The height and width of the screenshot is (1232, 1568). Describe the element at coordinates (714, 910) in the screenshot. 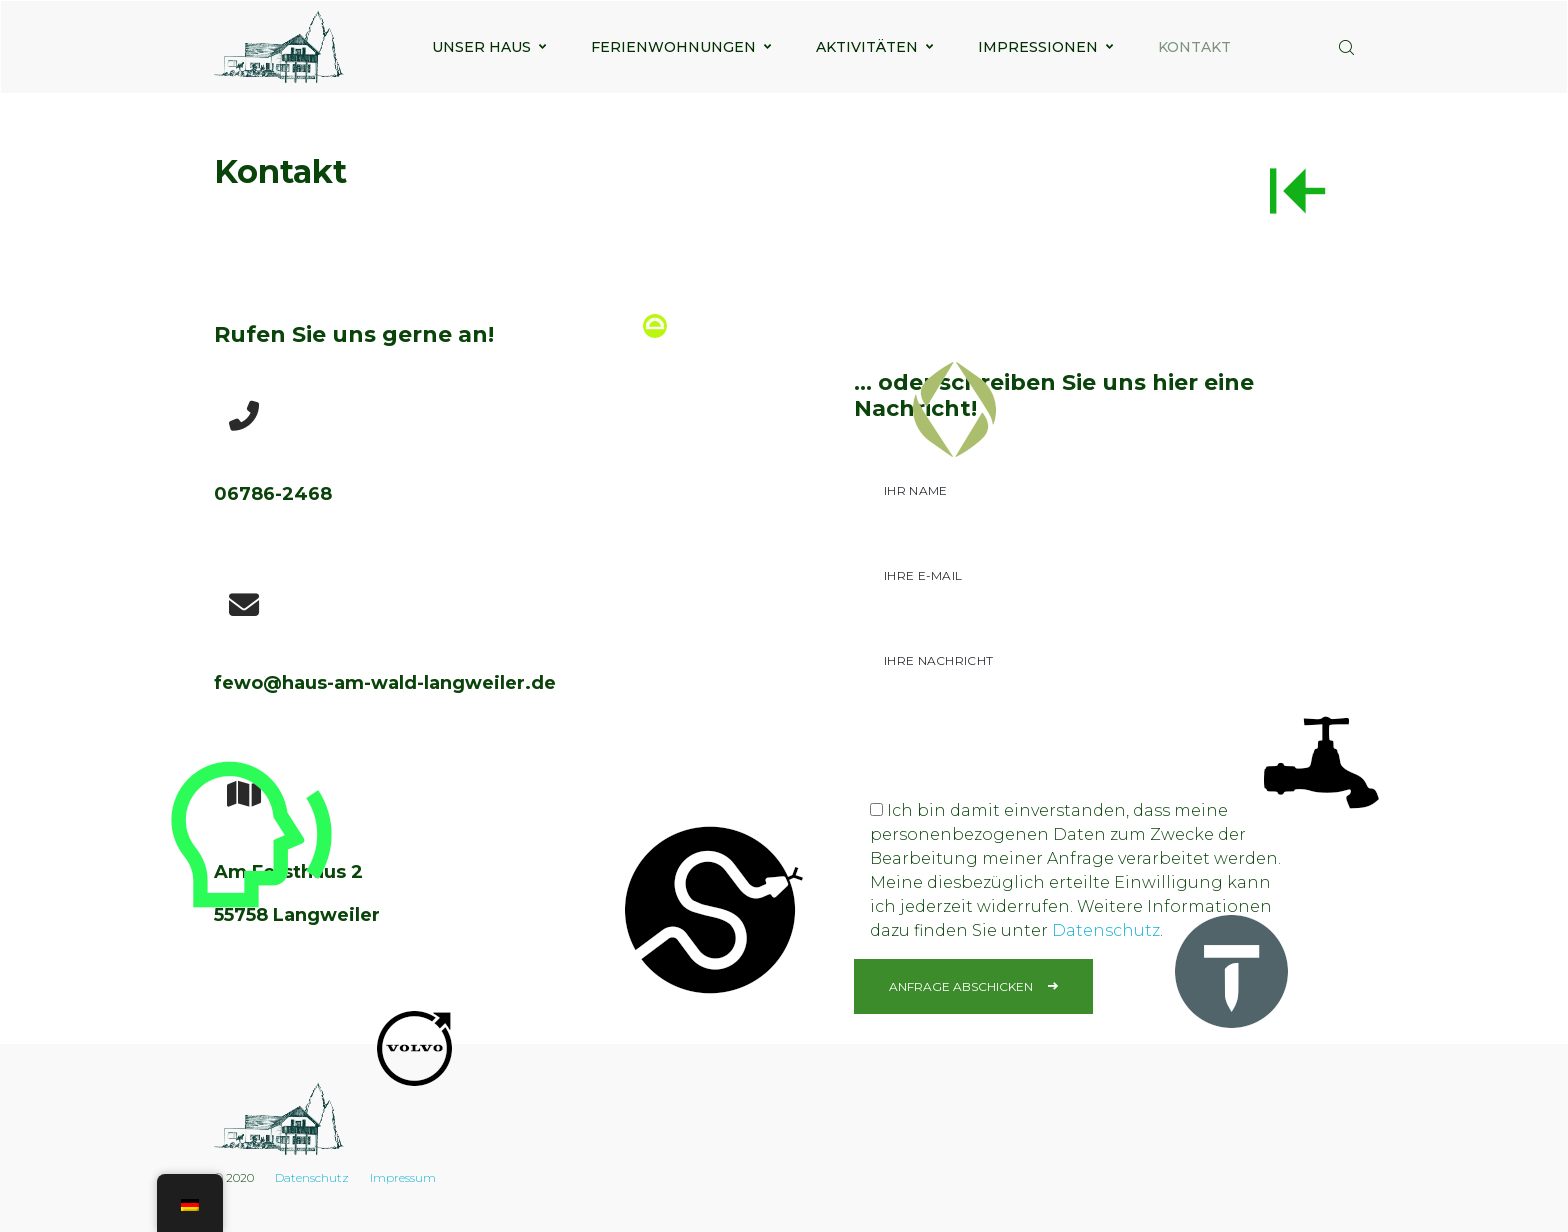

I see `scipy python library logo` at that location.